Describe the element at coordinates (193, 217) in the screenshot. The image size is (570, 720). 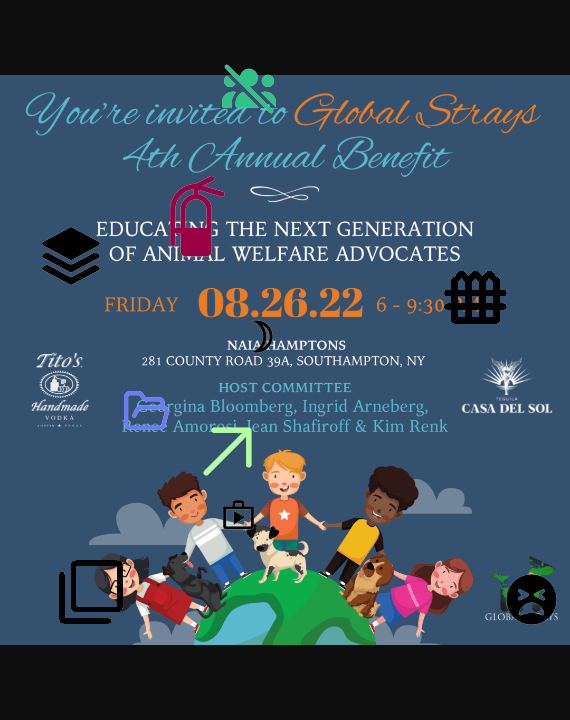
I see `fire safety equipment indicator` at that location.